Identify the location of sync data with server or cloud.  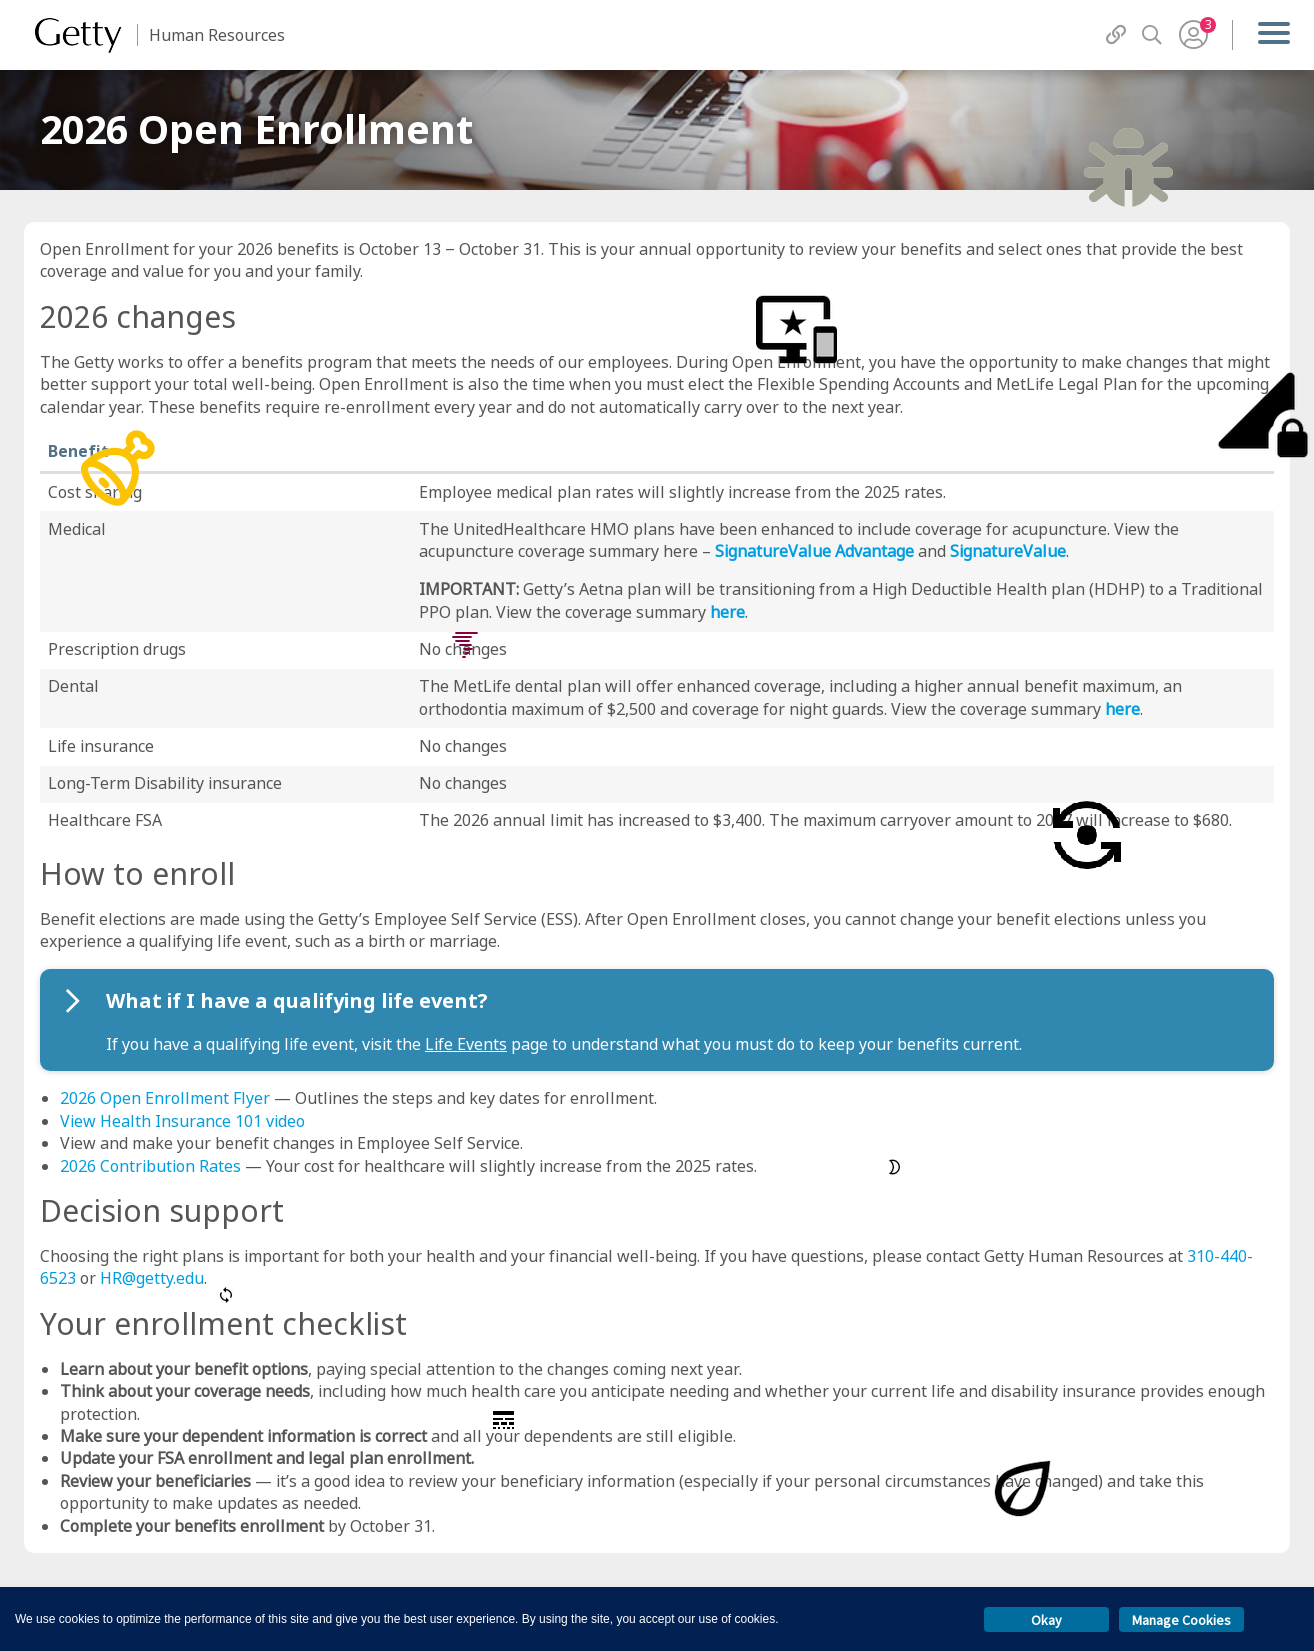
(226, 1295).